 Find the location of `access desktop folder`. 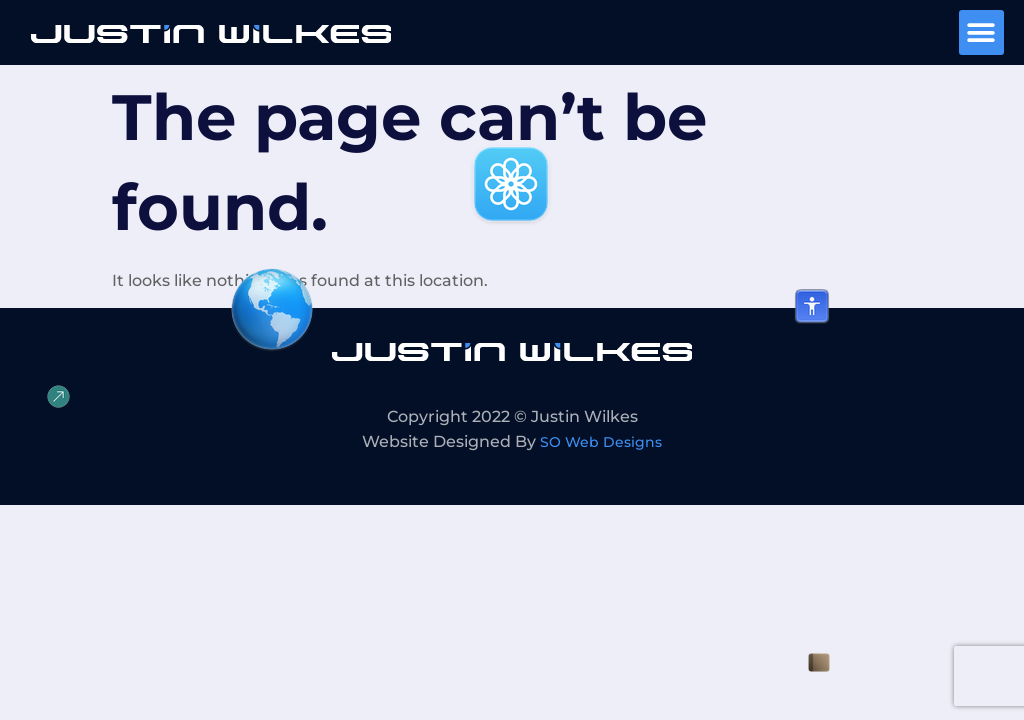

access desktop folder is located at coordinates (819, 662).